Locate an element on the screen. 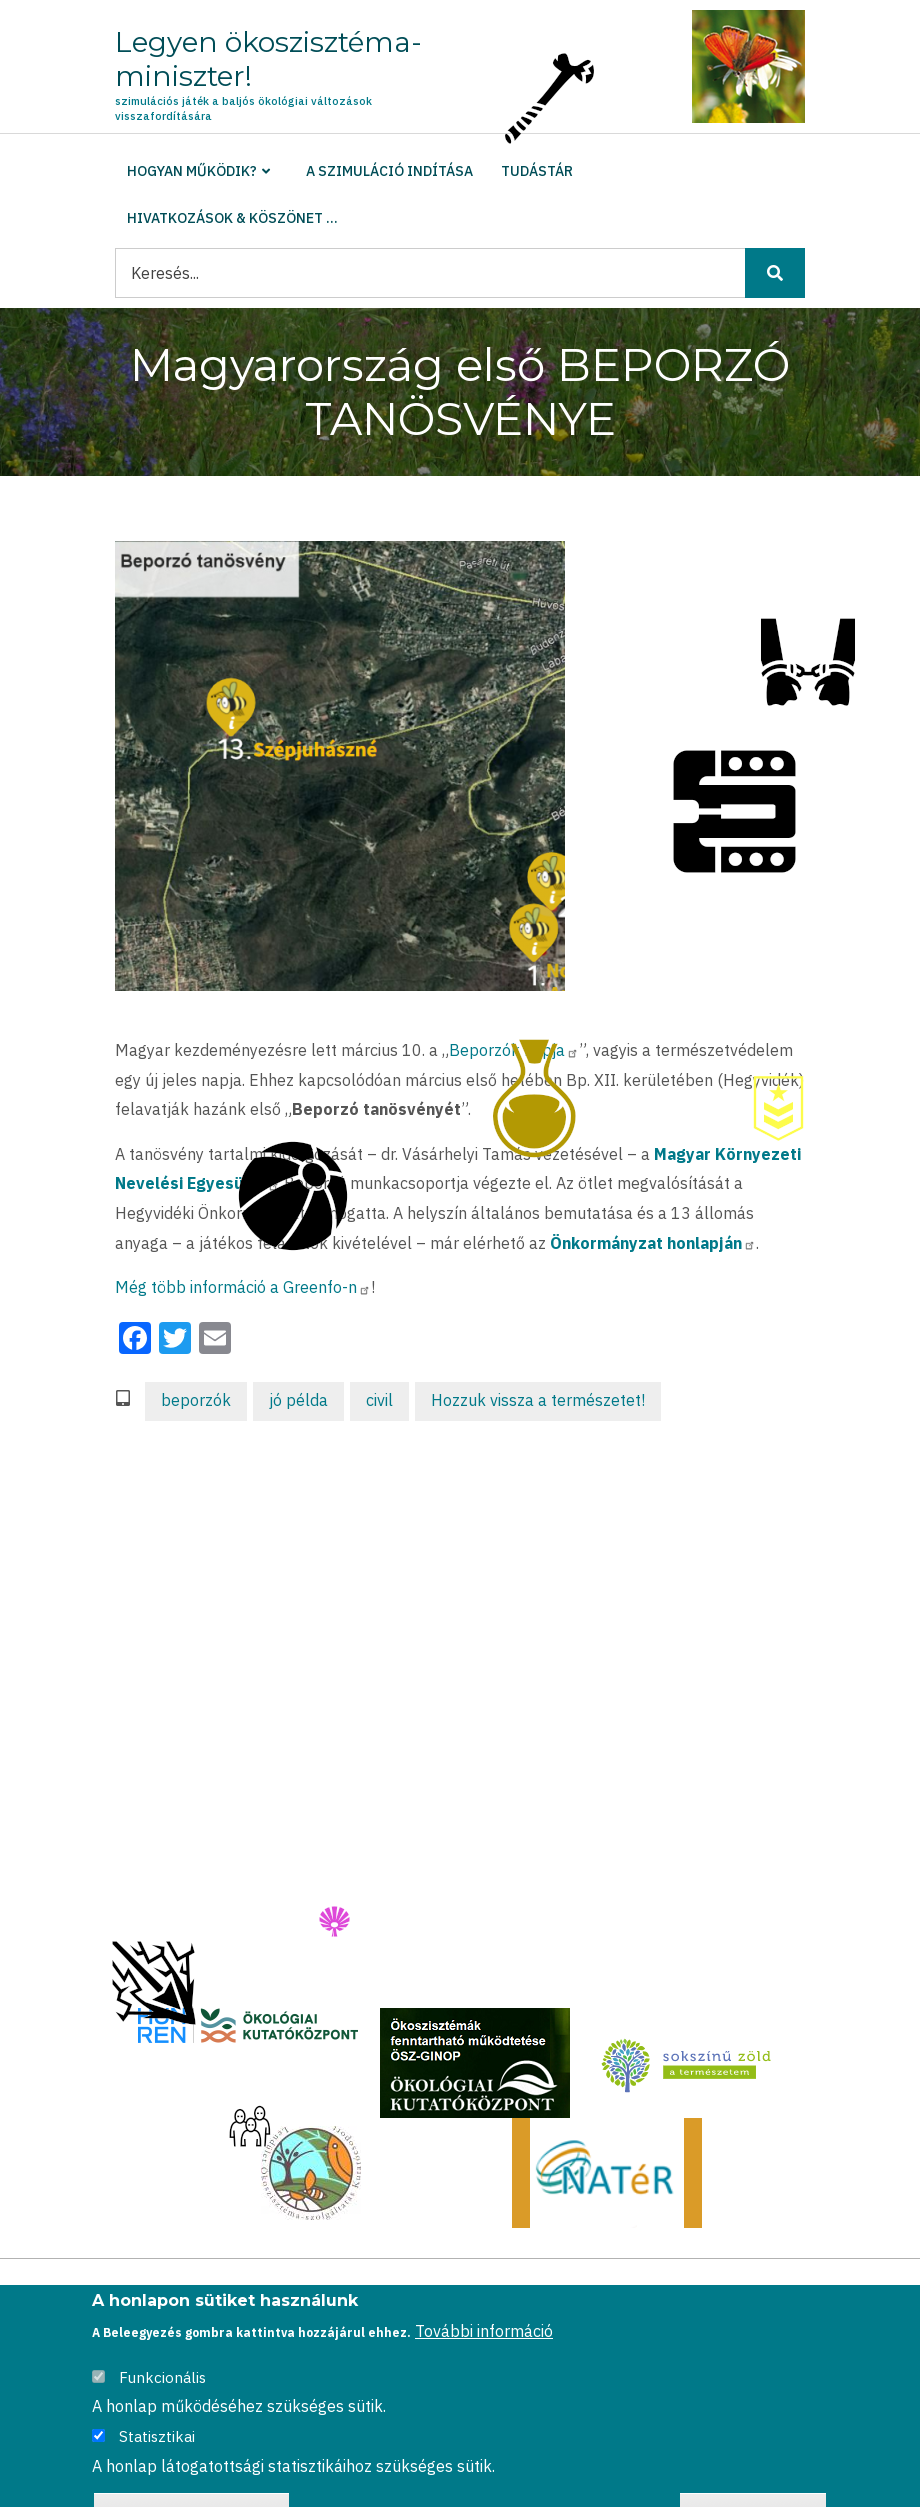 The width and height of the screenshot is (920, 2507). view your squad or team members is located at coordinates (250, 2126).